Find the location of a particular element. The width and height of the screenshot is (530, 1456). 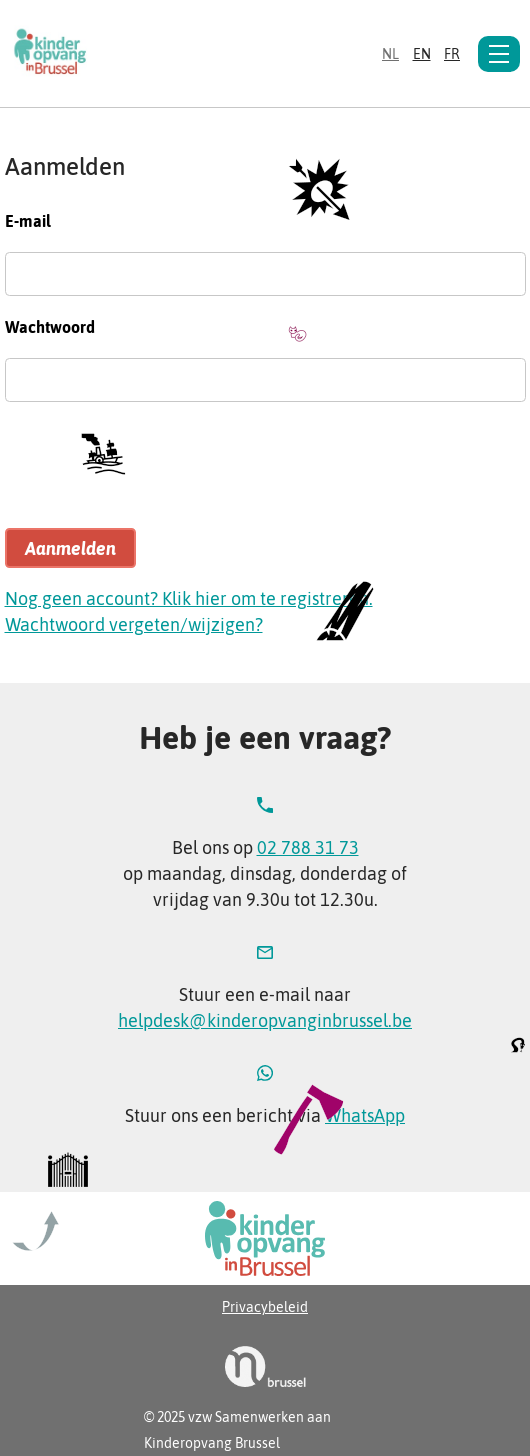

perform an underhand throw or toss action is located at coordinates (35, 1231).